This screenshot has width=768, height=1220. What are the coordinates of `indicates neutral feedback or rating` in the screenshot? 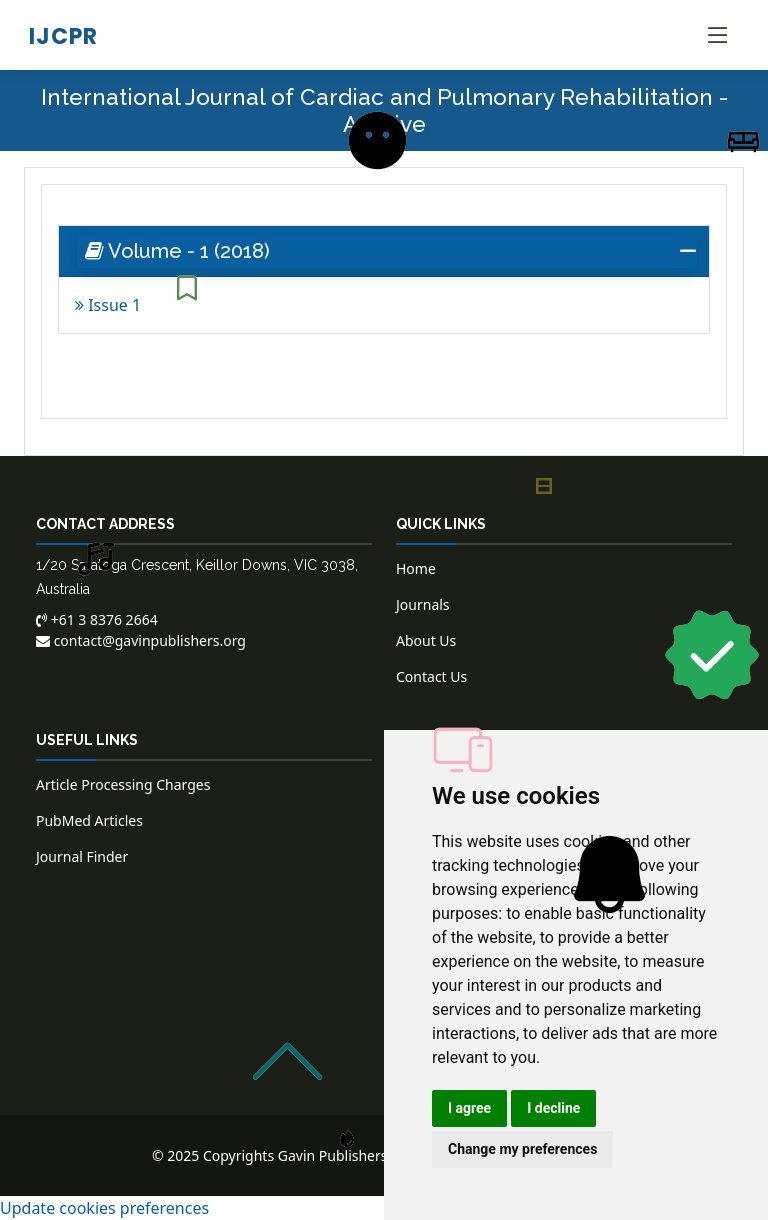 It's located at (377, 140).